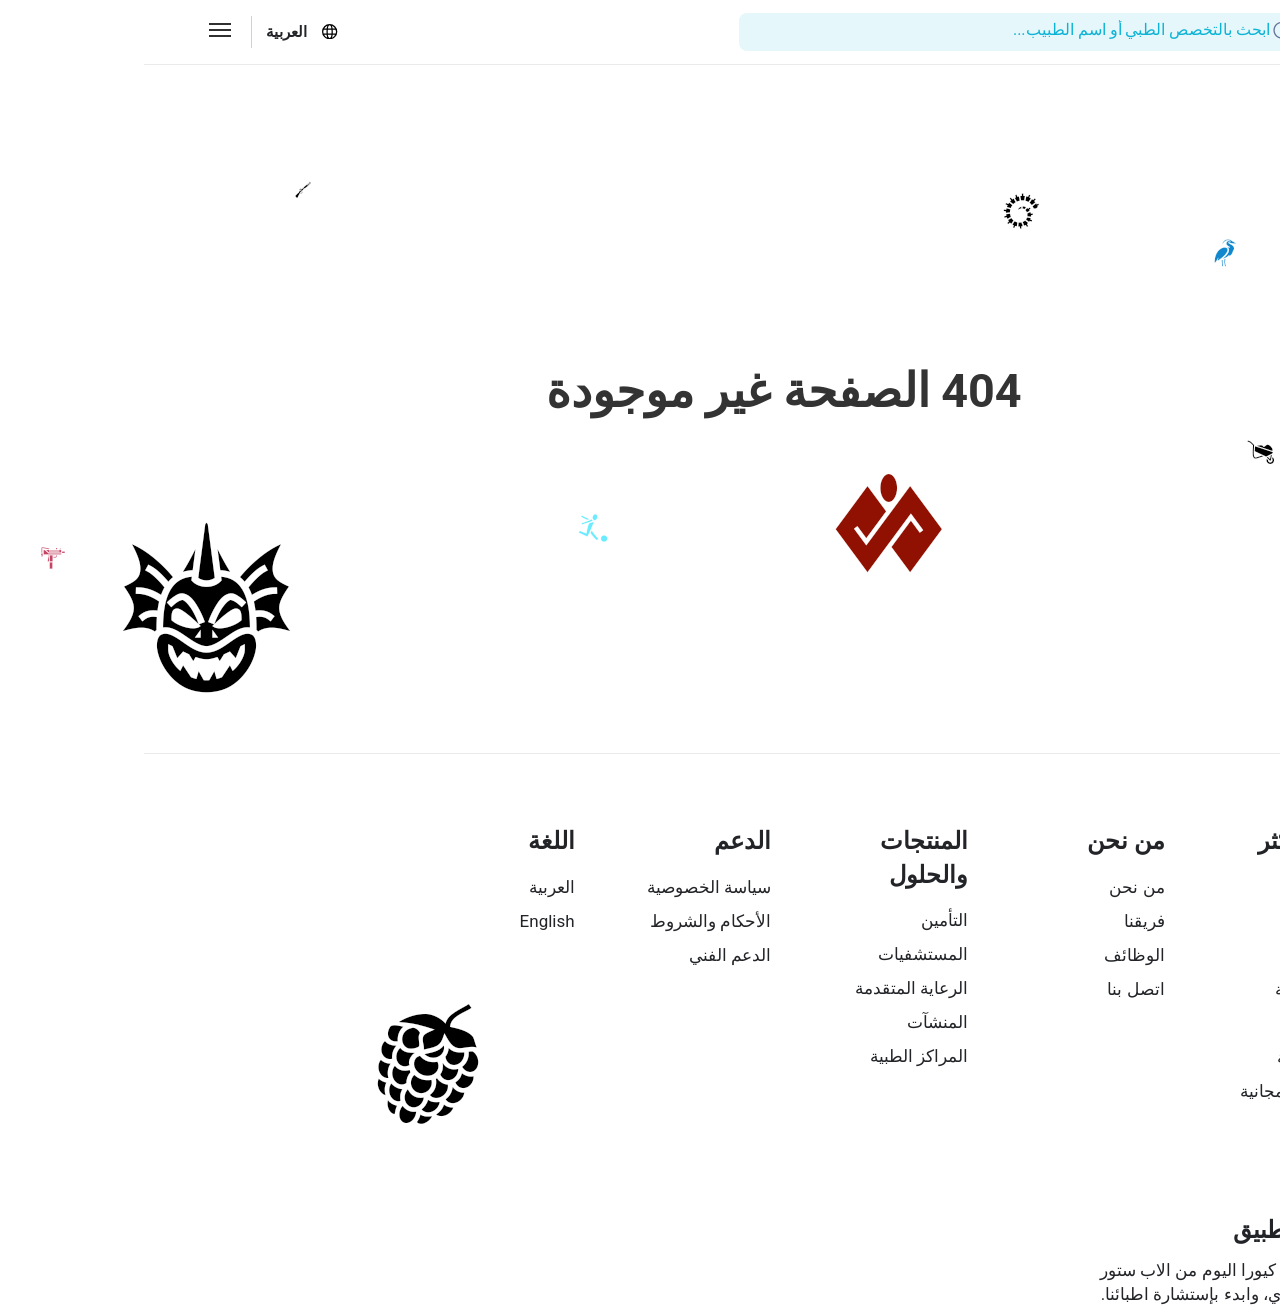  What do you see at coordinates (303, 190) in the screenshot?
I see `select musket weapon in game inventory` at bounding box center [303, 190].